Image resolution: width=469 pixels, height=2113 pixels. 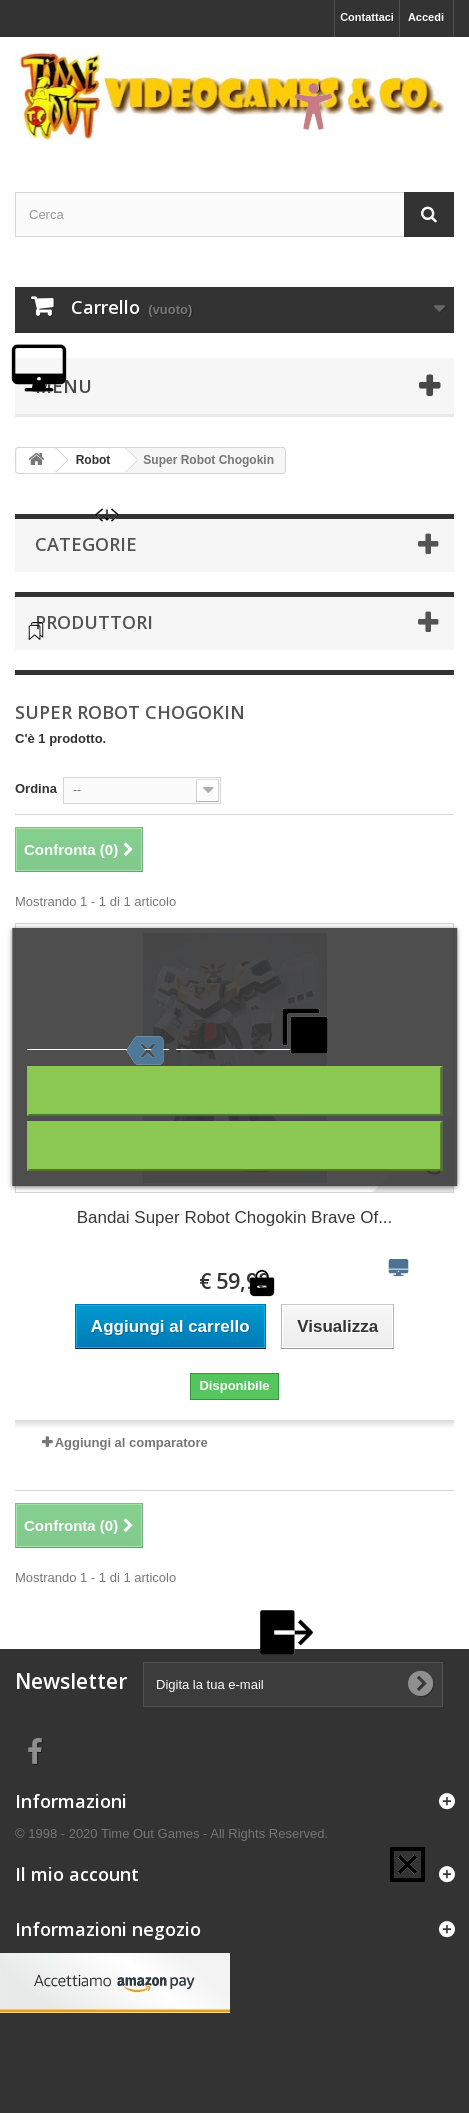 I want to click on delete the last character entered, so click(x=146, y=1050).